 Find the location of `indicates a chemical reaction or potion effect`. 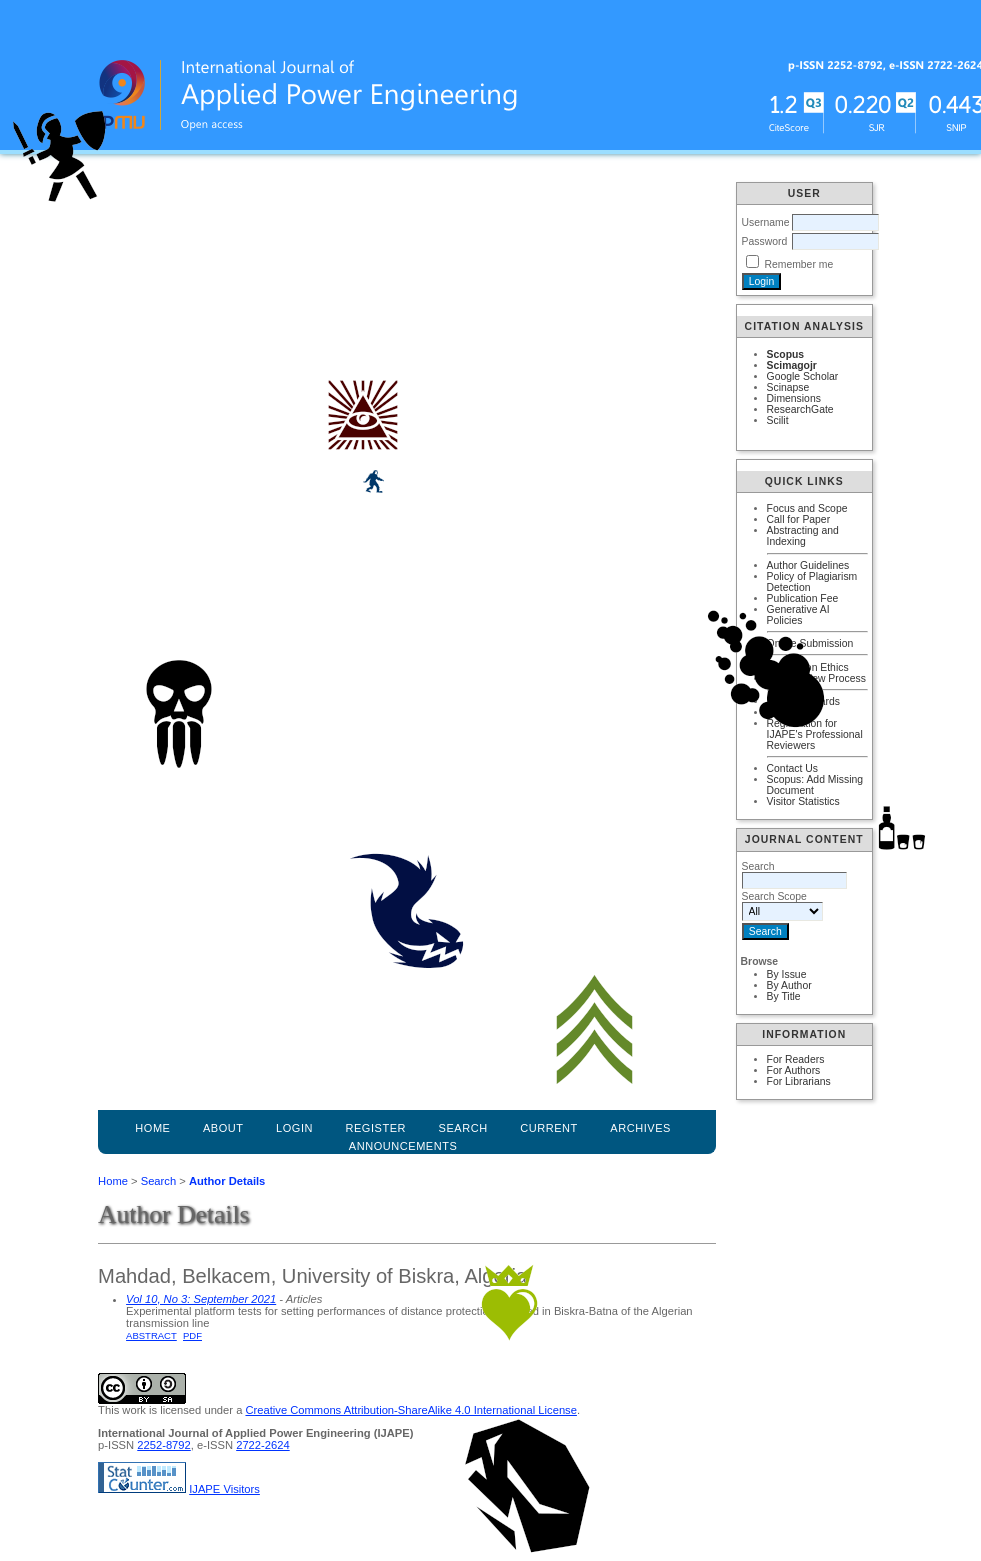

indicates a chemical reaction or potion effect is located at coordinates (766, 669).